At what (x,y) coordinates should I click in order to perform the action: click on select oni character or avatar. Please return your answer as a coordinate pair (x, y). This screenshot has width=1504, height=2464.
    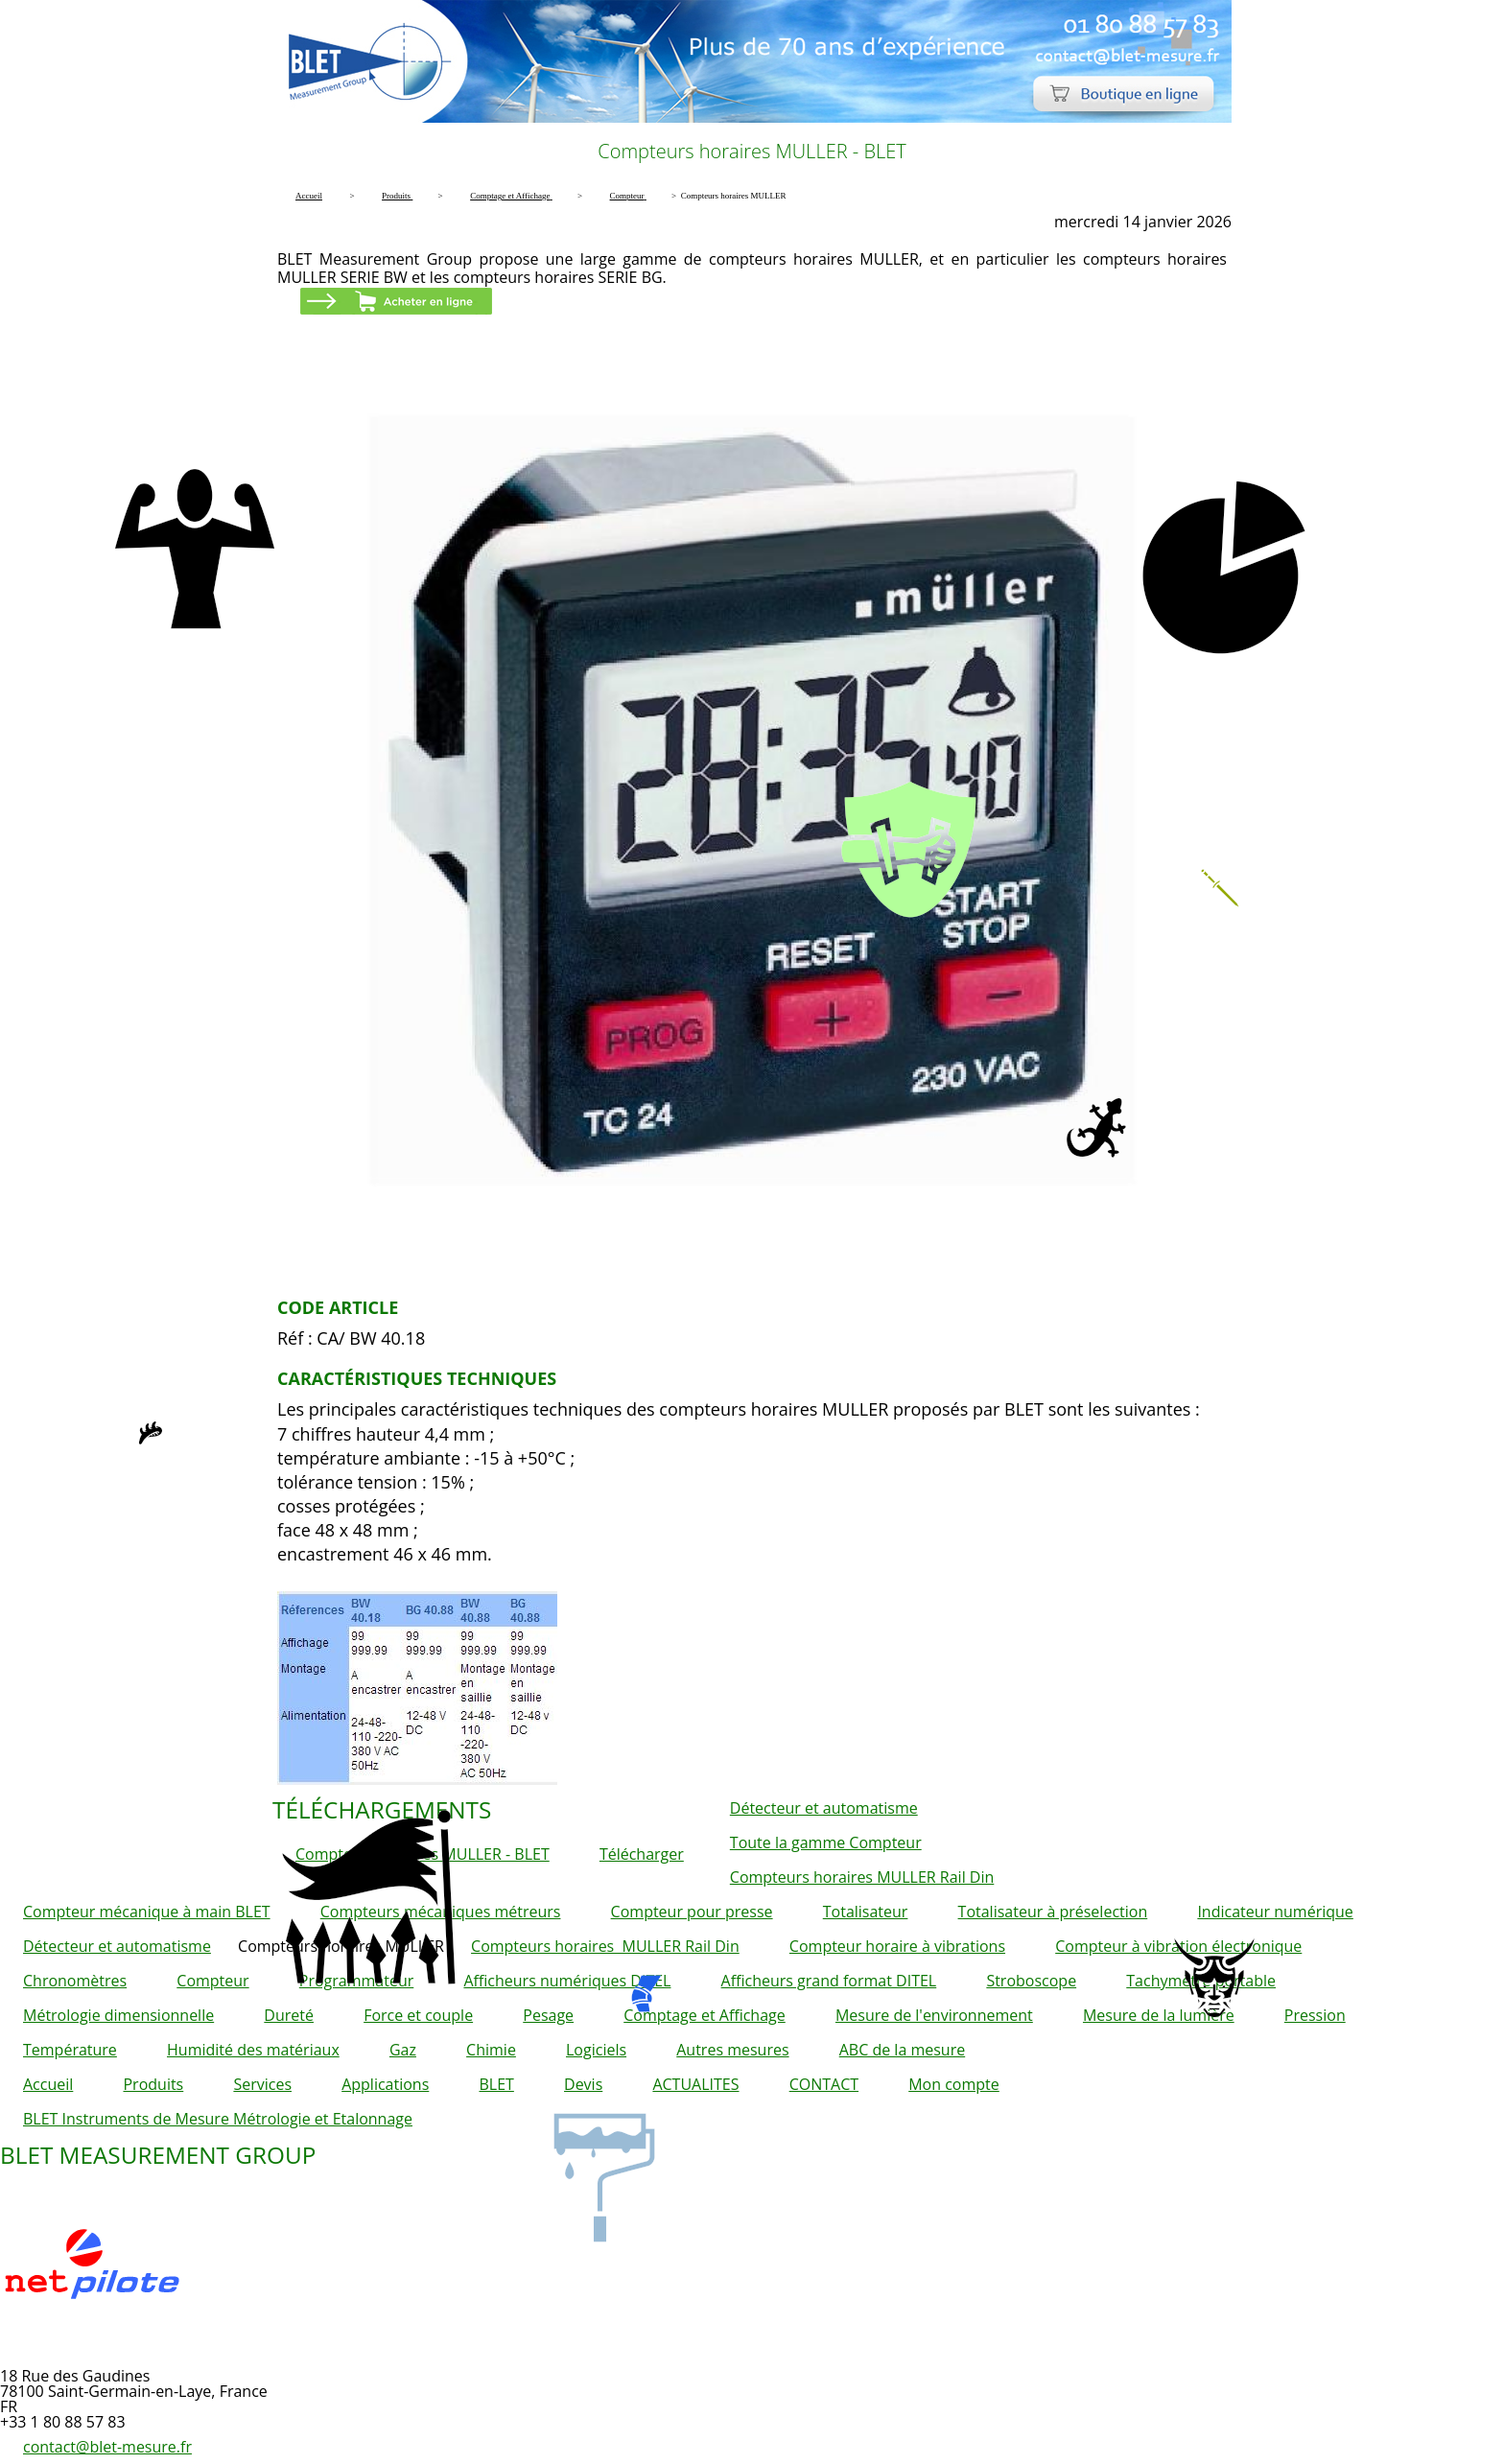
    Looking at the image, I should click on (1214, 1978).